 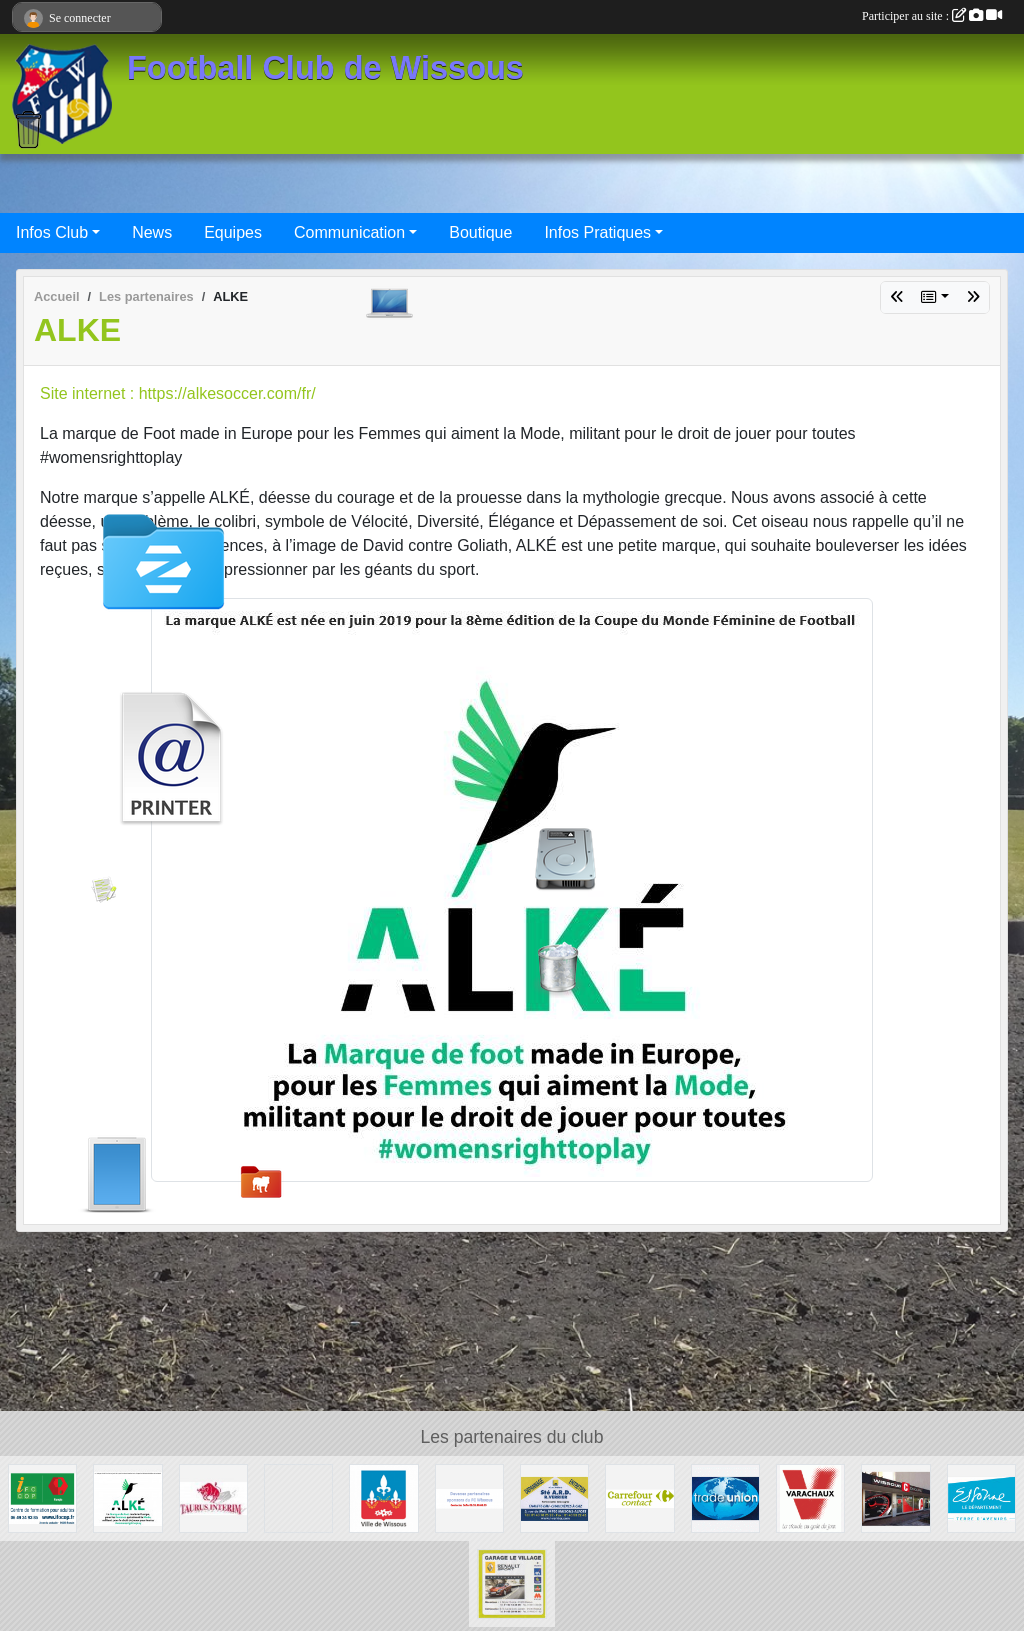 I want to click on indicates an internal storage drive, so click(x=565, y=860).